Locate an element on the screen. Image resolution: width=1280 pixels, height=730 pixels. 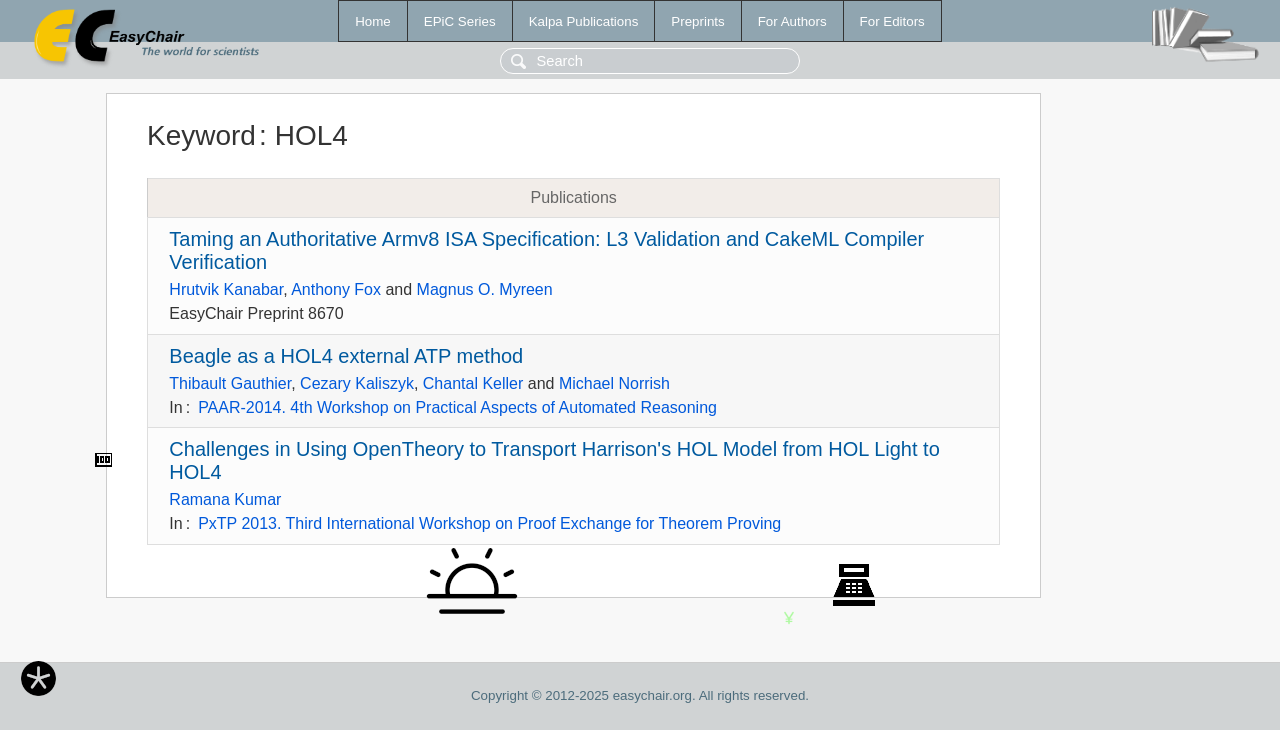
indicates a required field in a form is located at coordinates (38, 678).